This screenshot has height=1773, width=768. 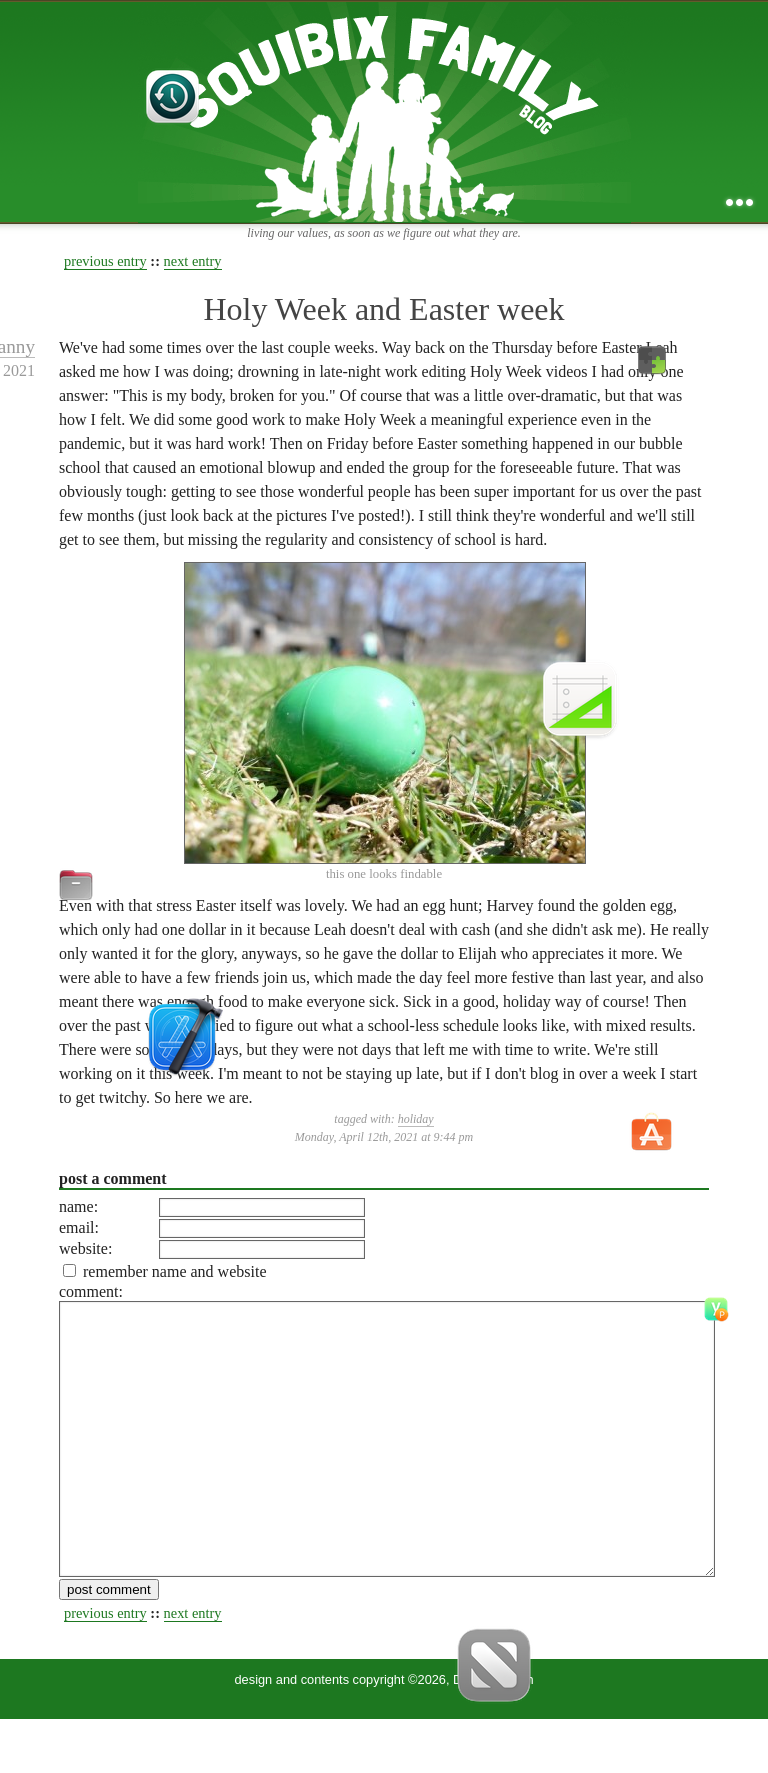 I want to click on open the file manager, so click(x=76, y=885).